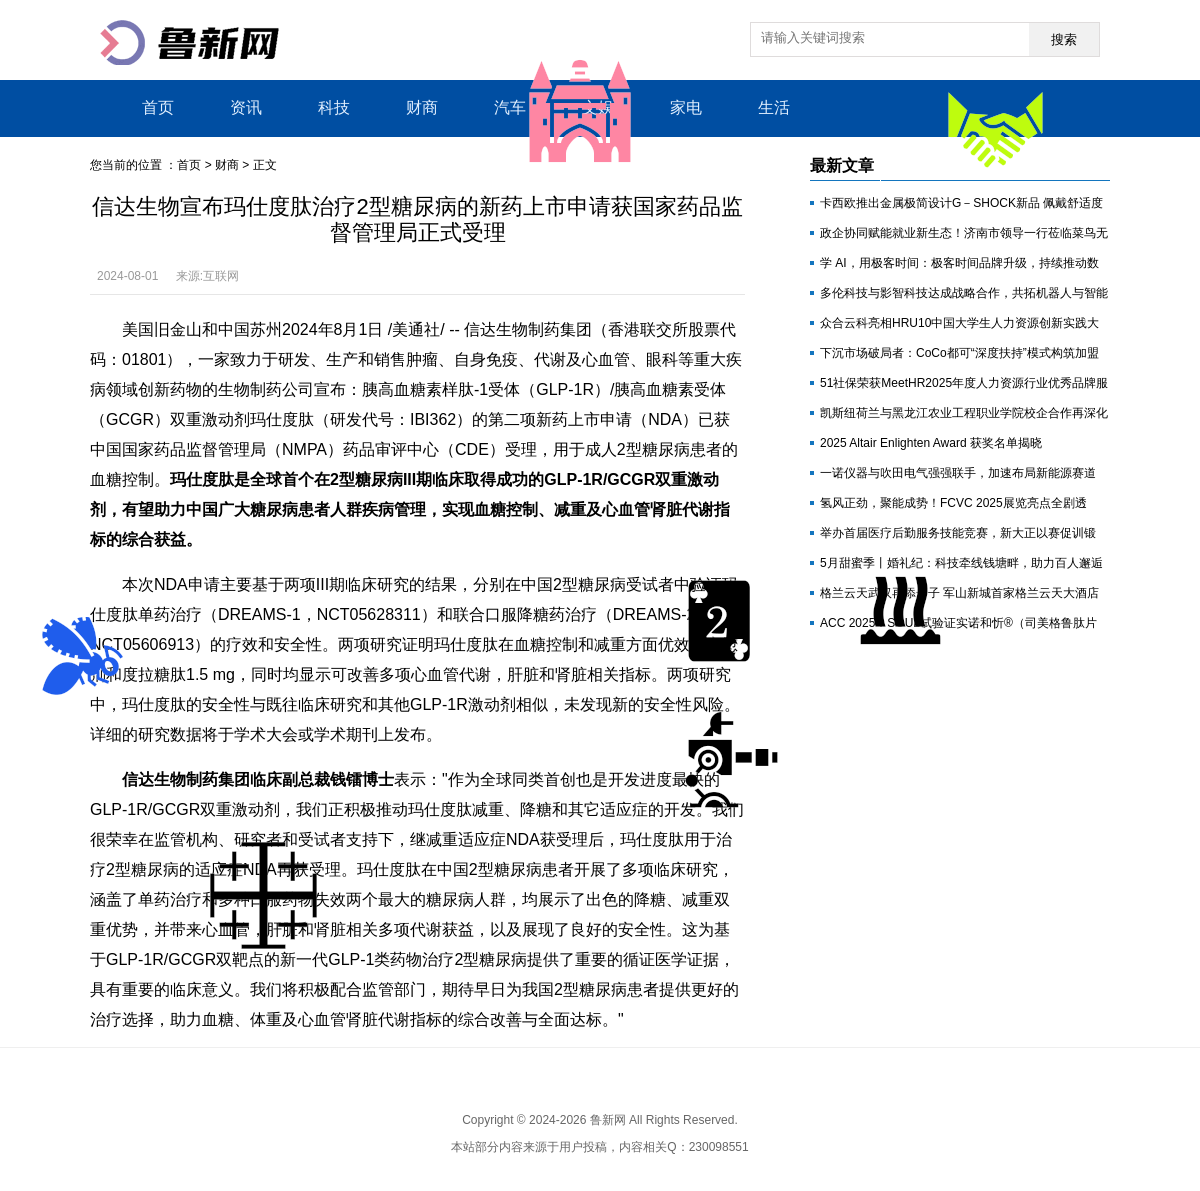 This screenshot has height=1191, width=1200. What do you see at coordinates (995, 130) in the screenshot?
I see `confirm a deal or agreement` at bounding box center [995, 130].